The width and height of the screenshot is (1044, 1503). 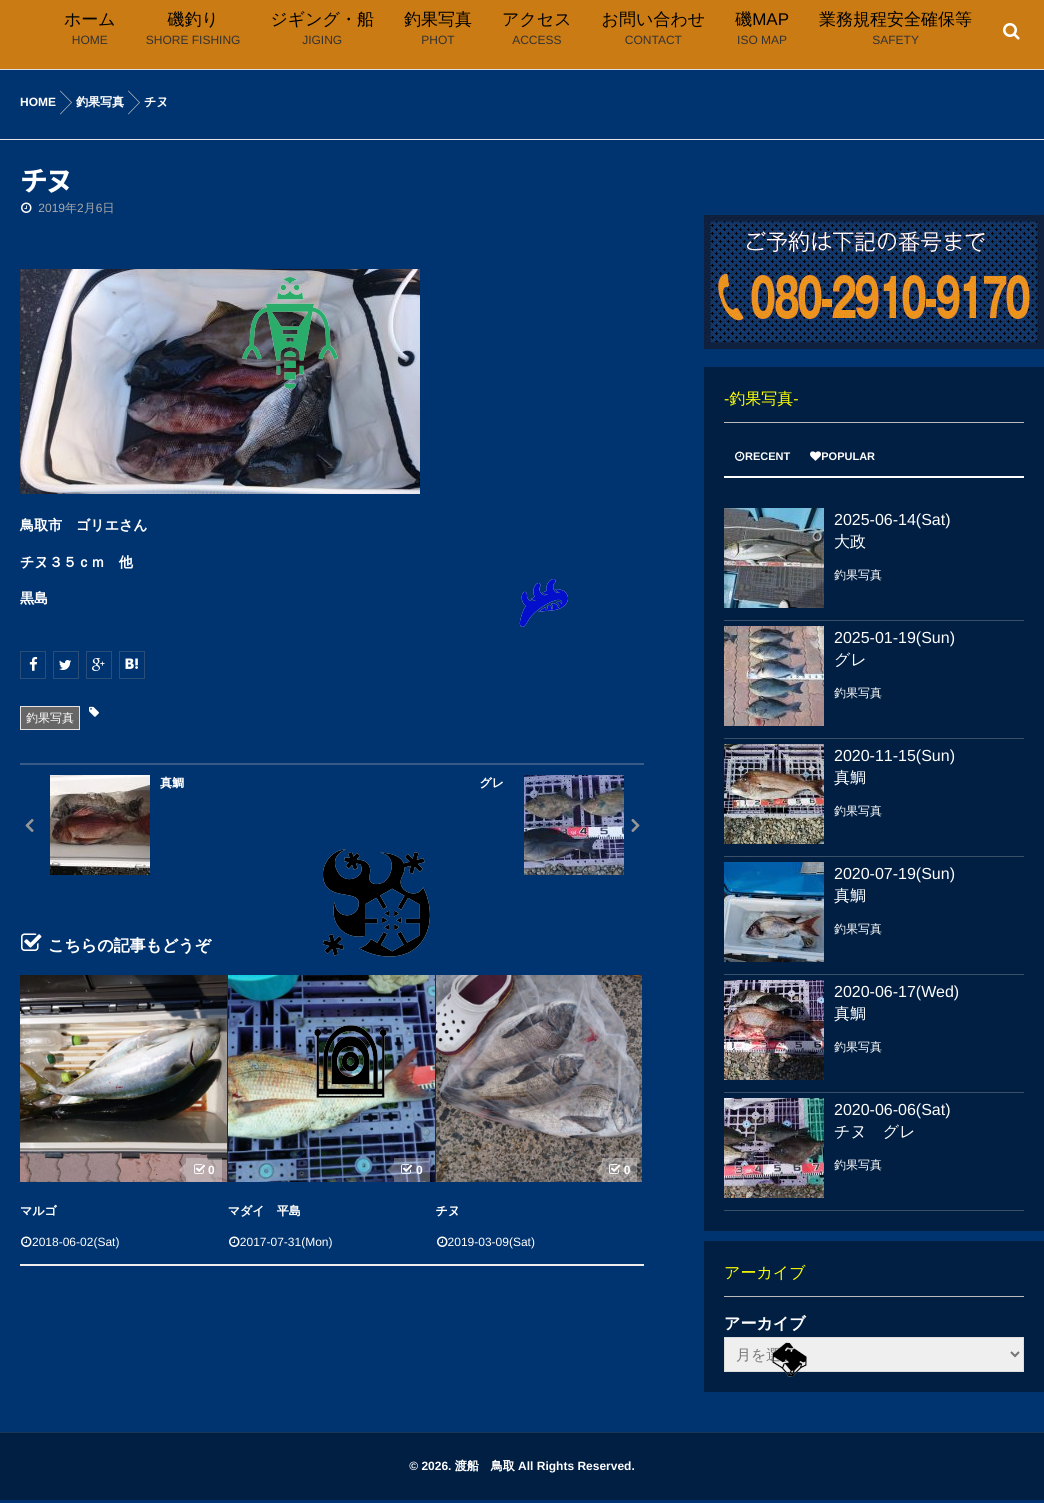 What do you see at coordinates (374, 902) in the screenshot?
I see `cast a frostfire spell or ability` at bounding box center [374, 902].